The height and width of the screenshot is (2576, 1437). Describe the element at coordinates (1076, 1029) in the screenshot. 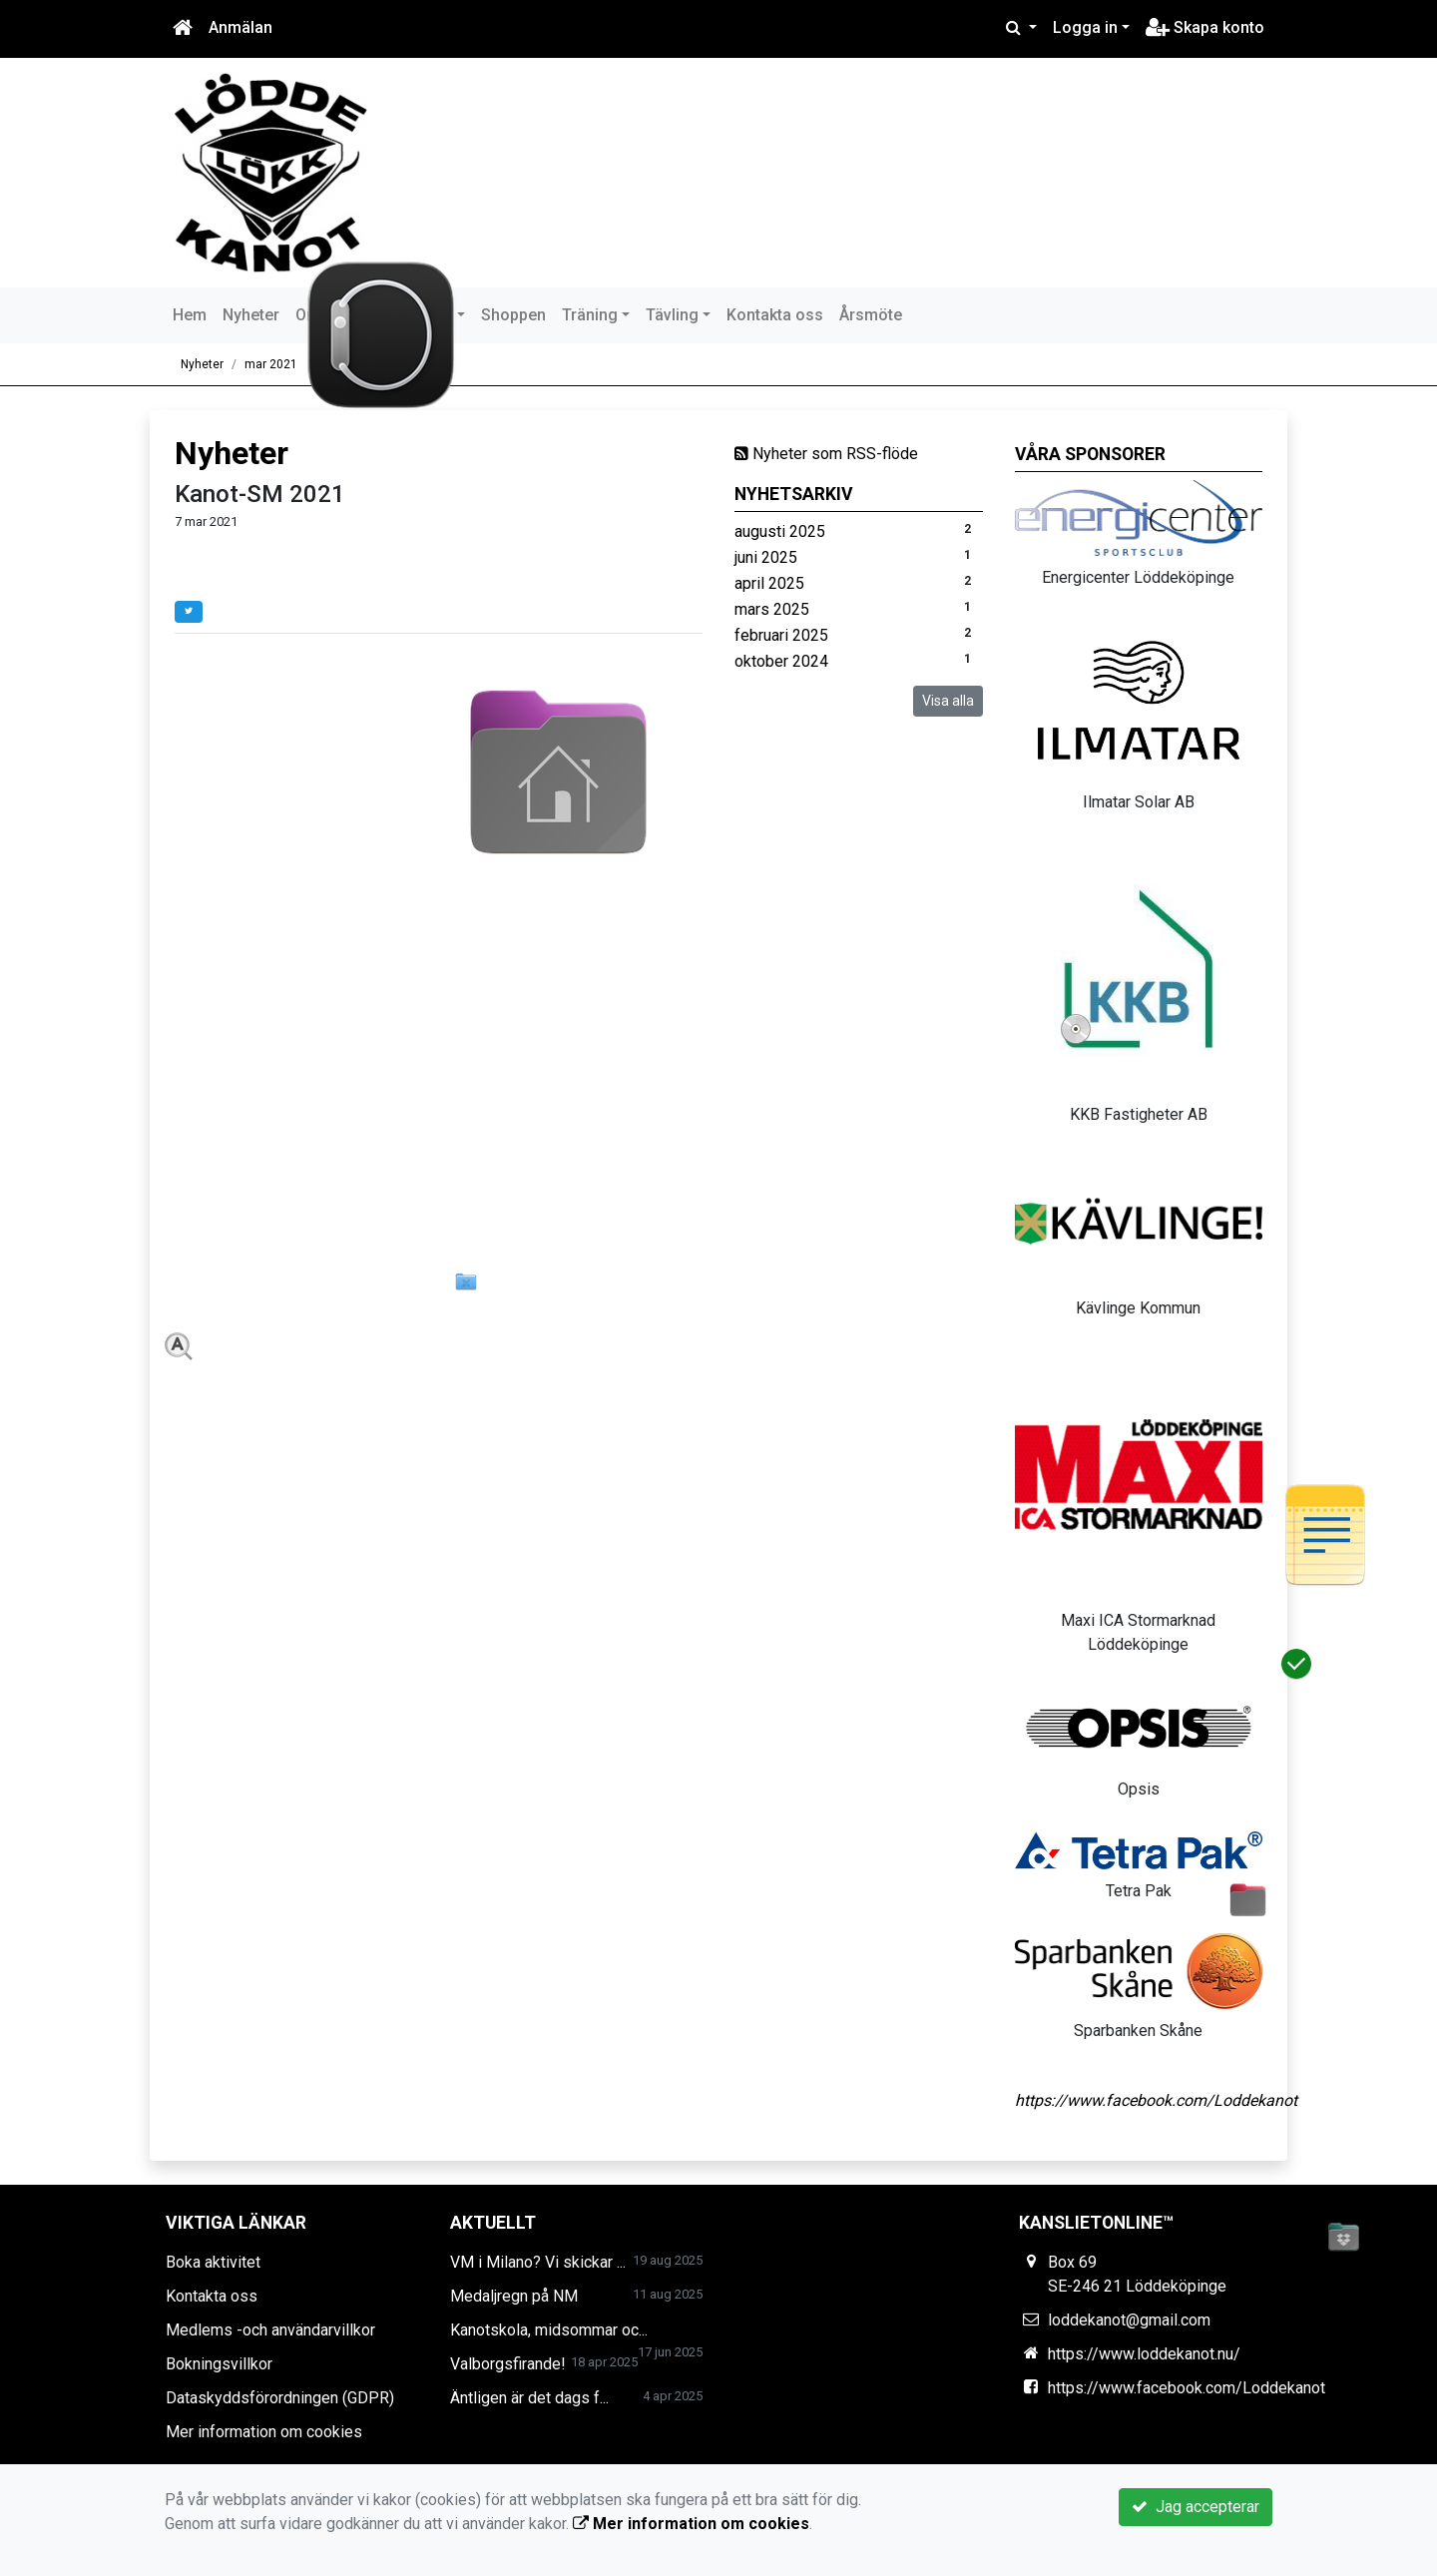

I see `access DVD drive or optical disc` at that location.